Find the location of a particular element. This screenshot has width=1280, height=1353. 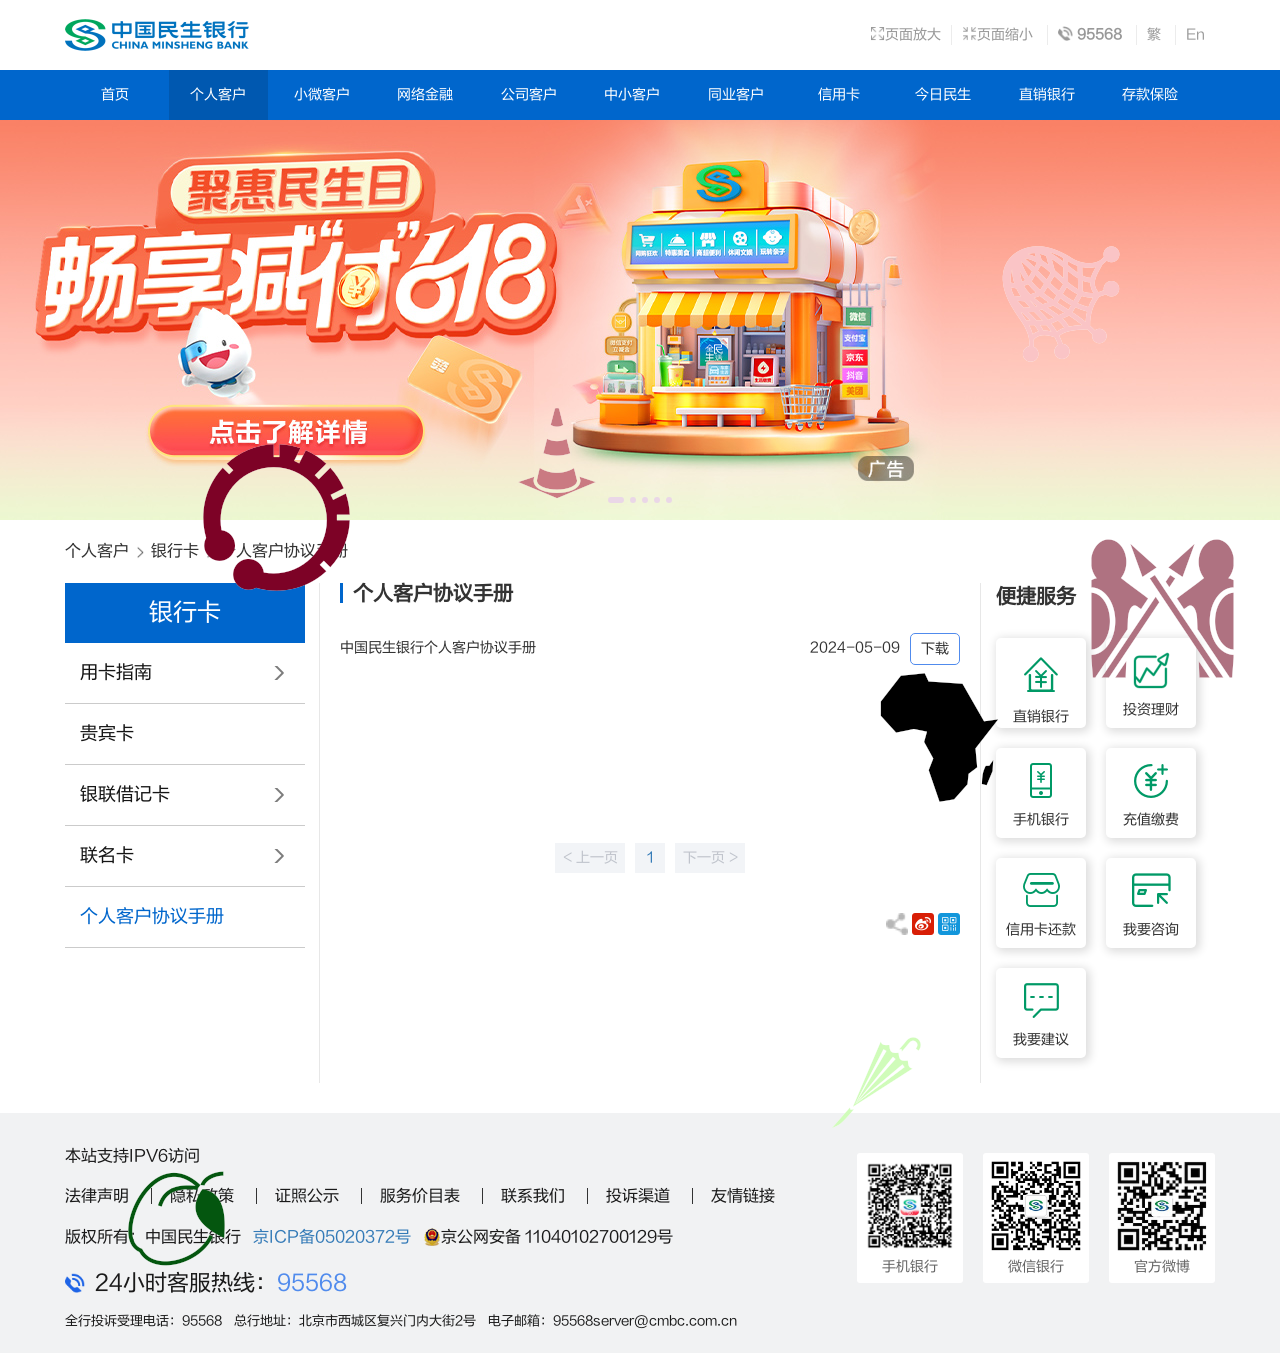

represents a fruit or produce category is located at coordinates (176, 1218).